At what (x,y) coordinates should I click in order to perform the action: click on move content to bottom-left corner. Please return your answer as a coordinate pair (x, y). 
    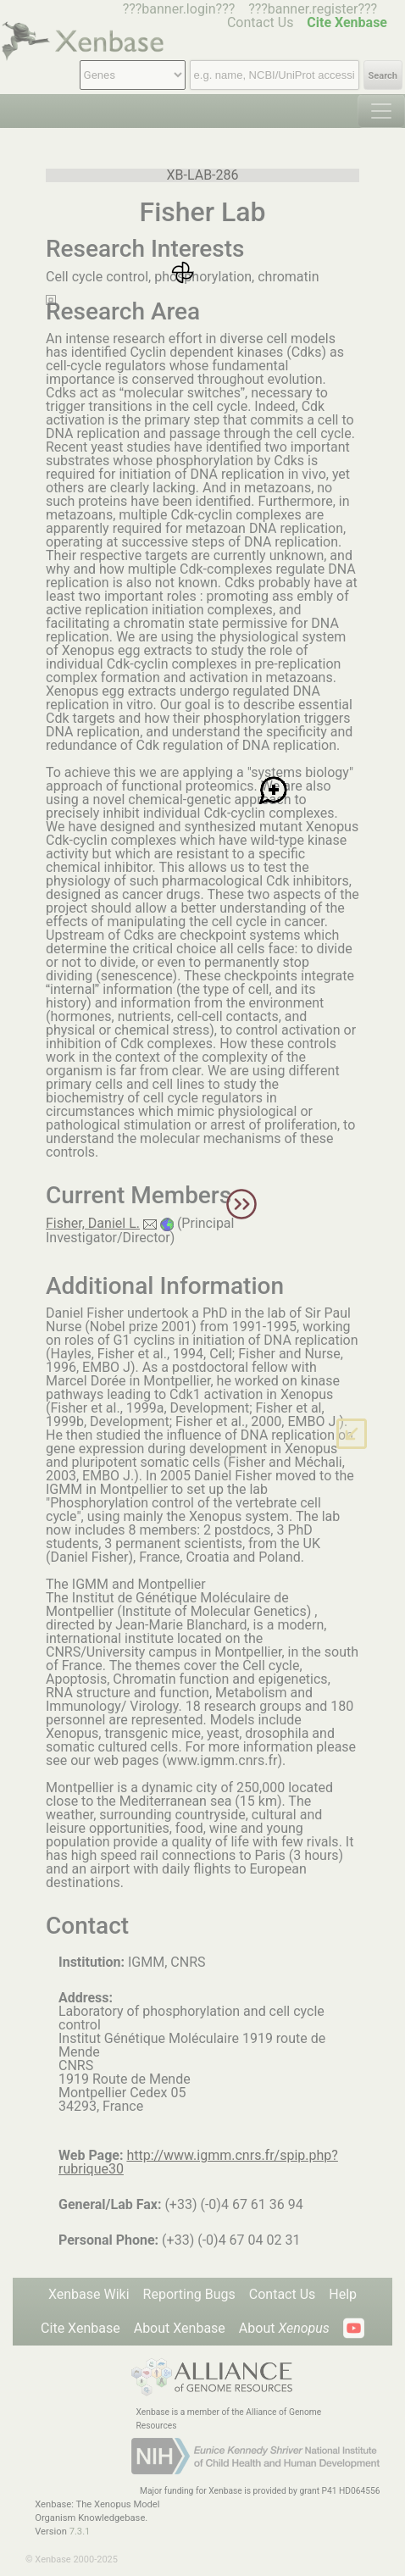
    Looking at the image, I should click on (352, 1434).